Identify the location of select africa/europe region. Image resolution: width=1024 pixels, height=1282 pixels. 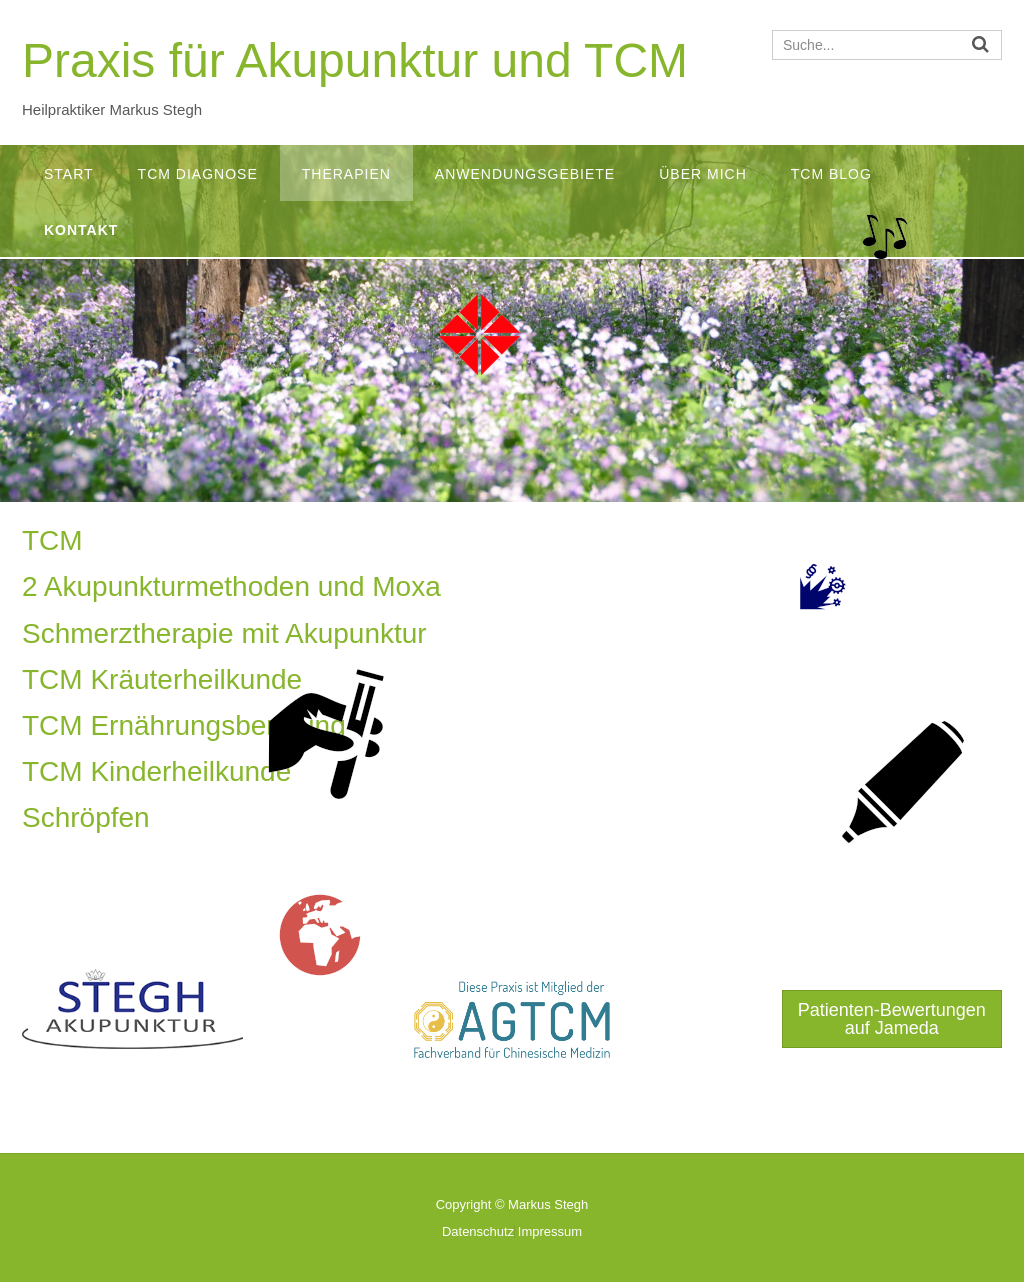
(320, 935).